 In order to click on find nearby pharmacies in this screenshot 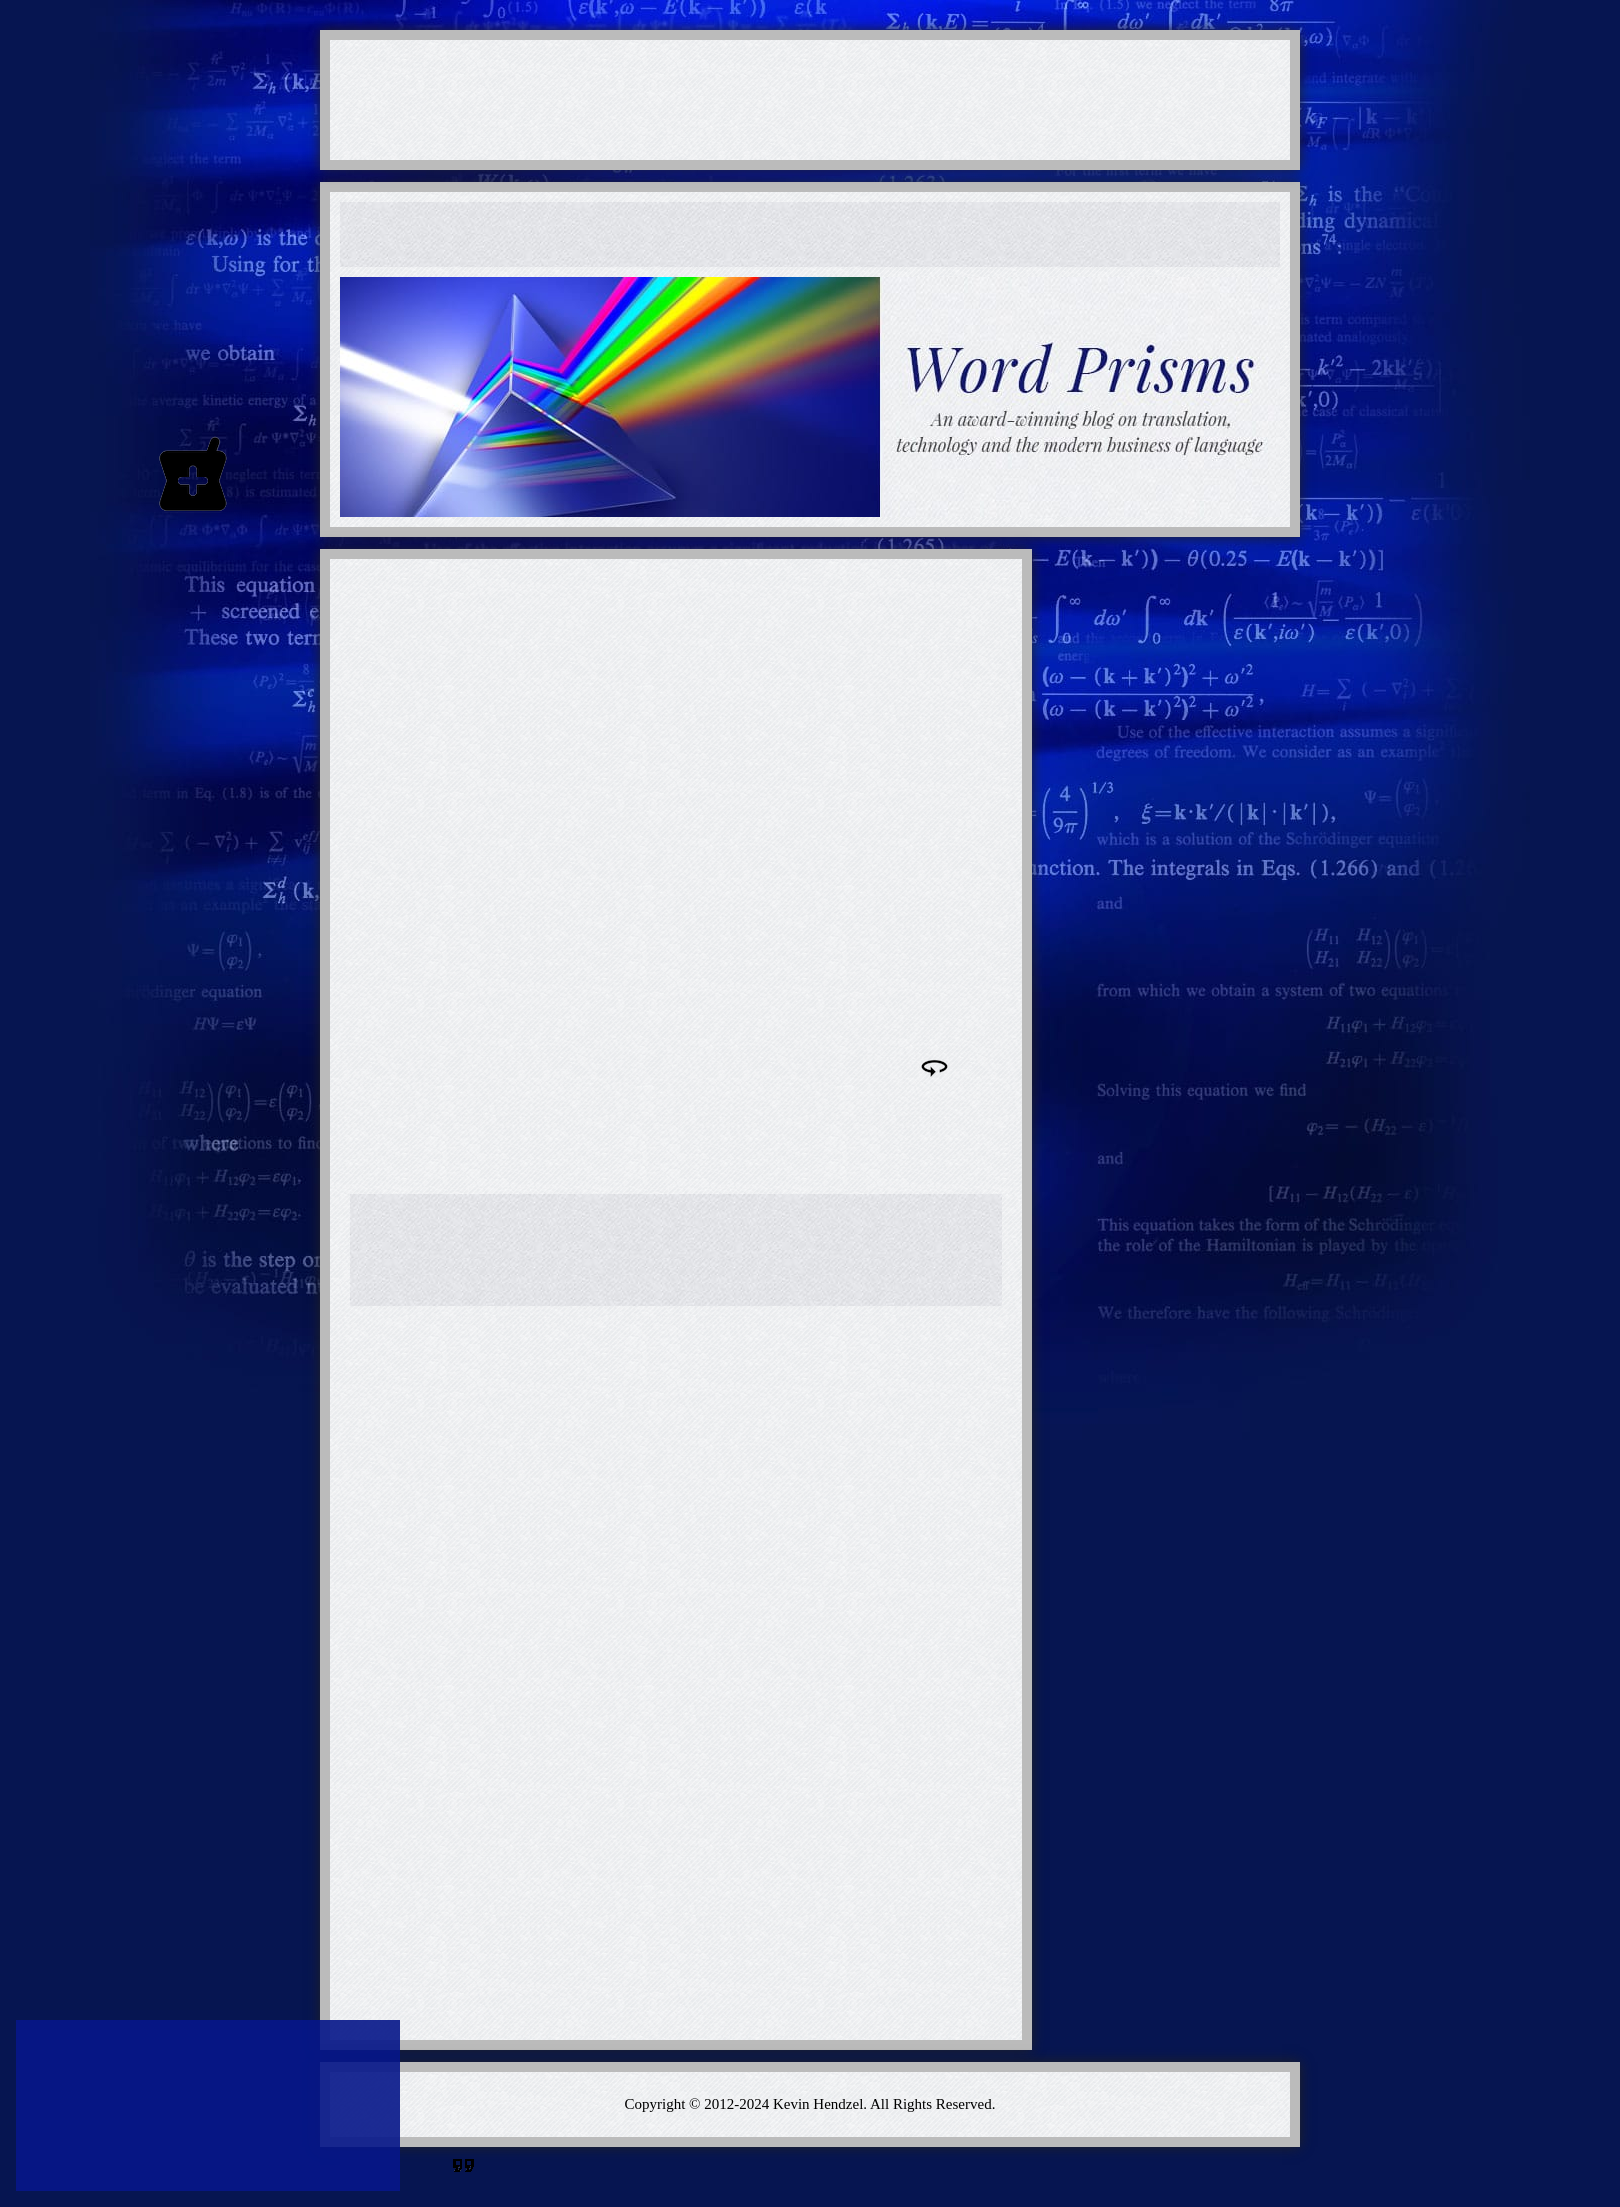, I will do `click(193, 477)`.